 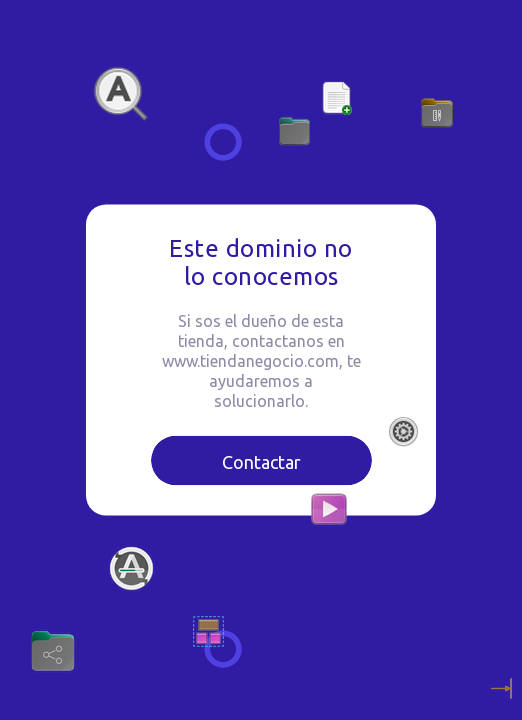 What do you see at coordinates (53, 651) in the screenshot?
I see `open your public shared folder` at bounding box center [53, 651].